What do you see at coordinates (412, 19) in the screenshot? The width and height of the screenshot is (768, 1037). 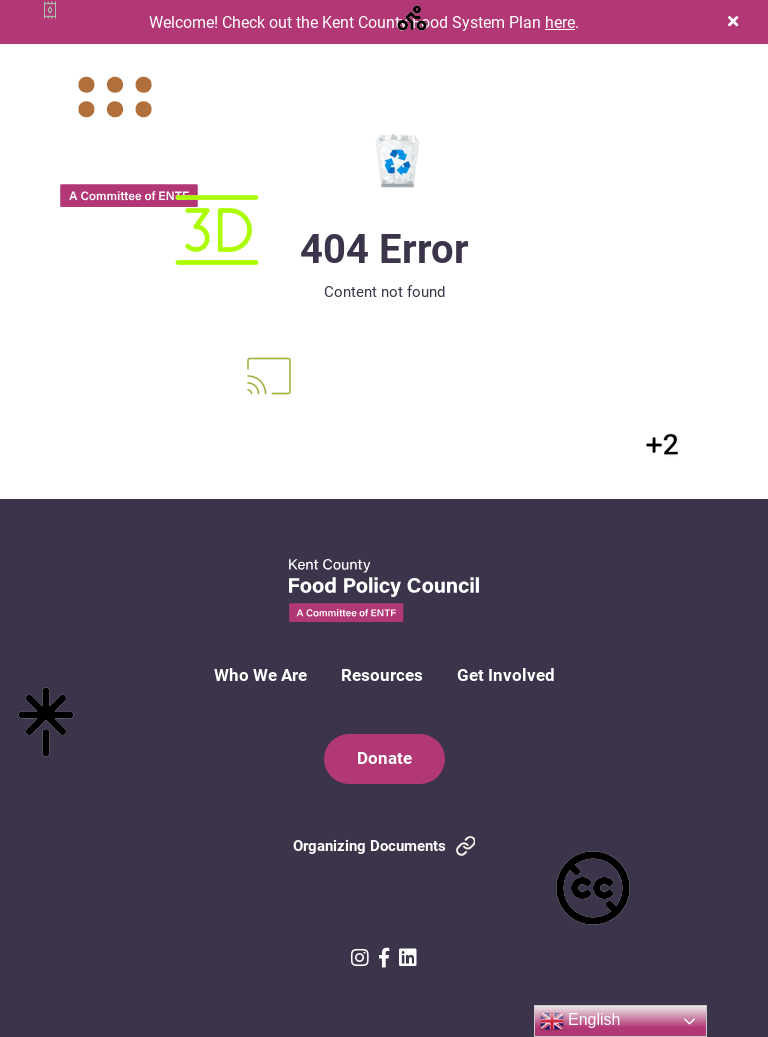 I see `access cycling or bike-related features` at bounding box center [412, 19].